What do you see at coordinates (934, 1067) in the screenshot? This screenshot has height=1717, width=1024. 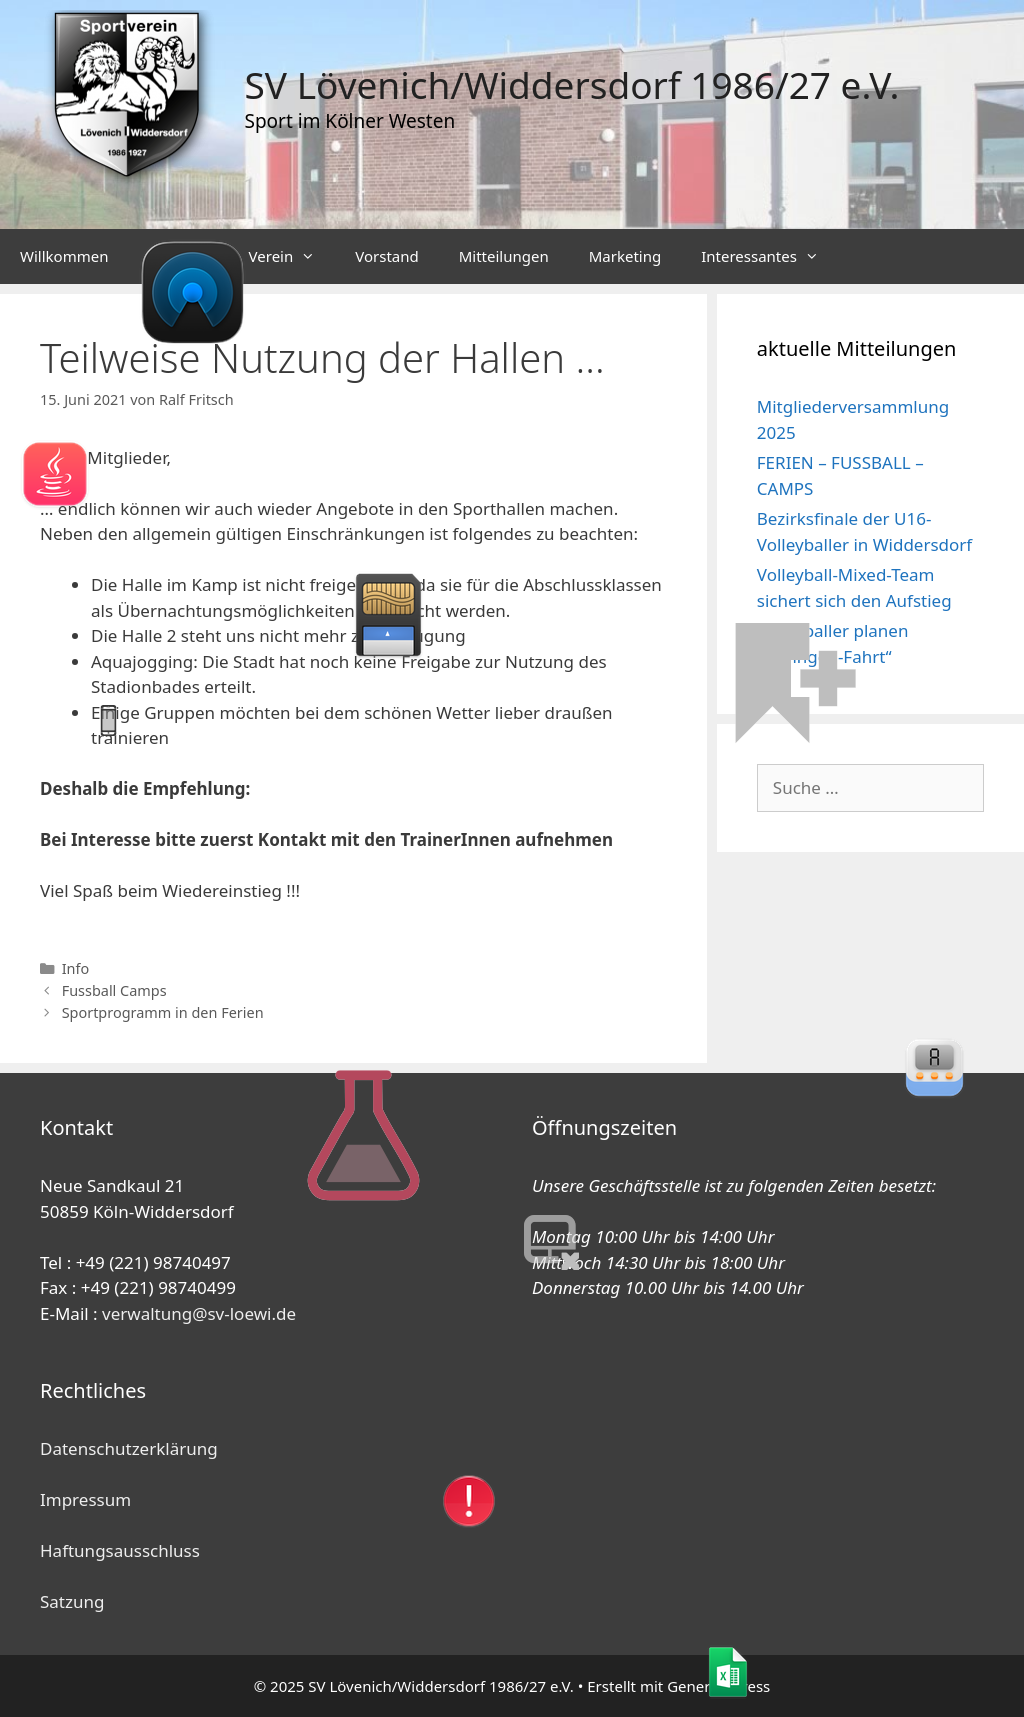 I see `open chromatic app for guitar tuning` at bounding box center [934, 1067].